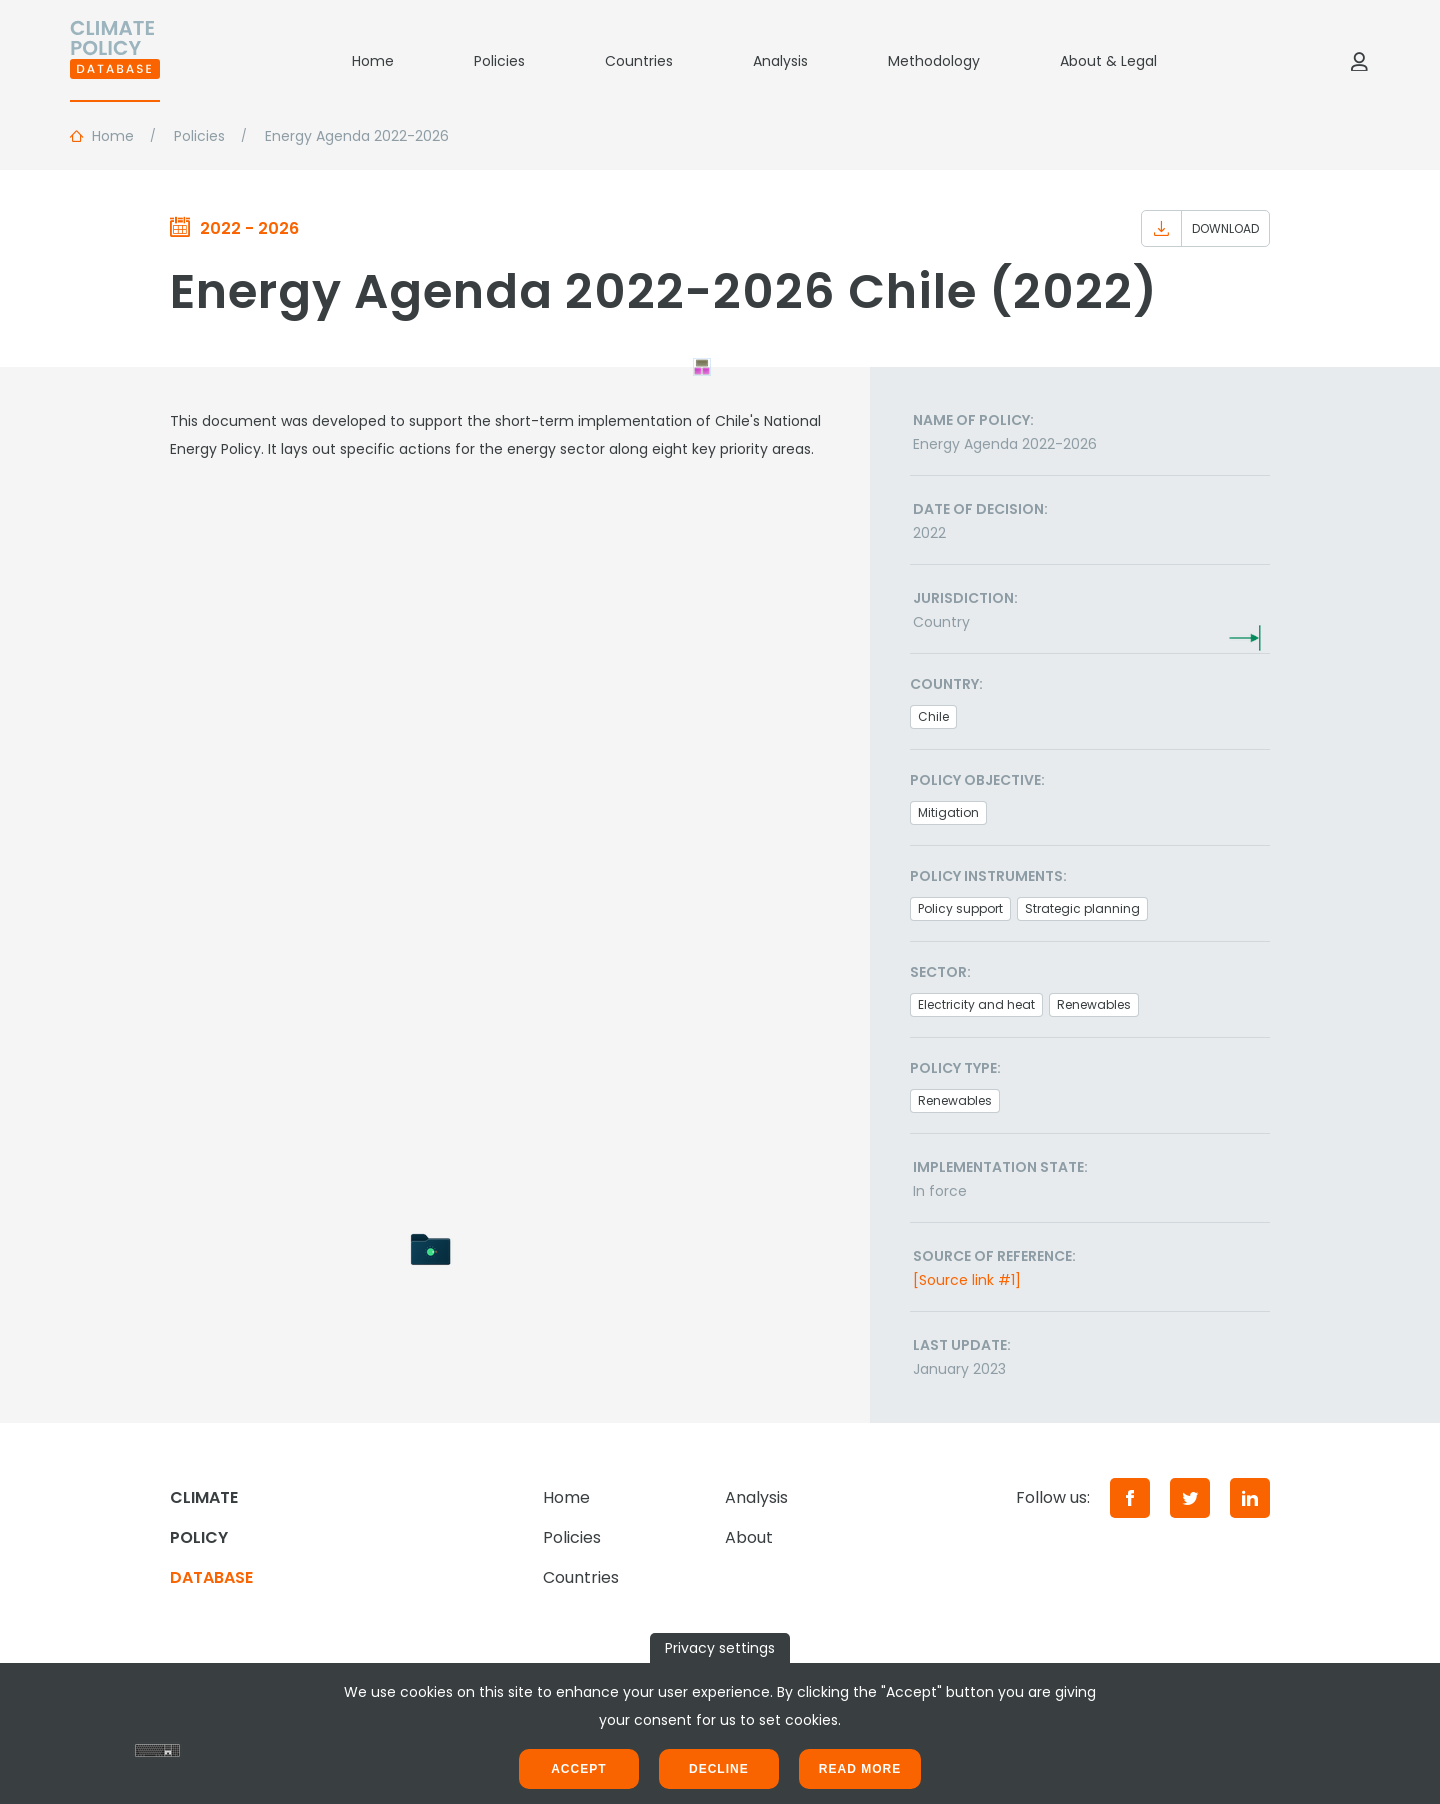 This screenshot has width=1440, height=1804. I want to click on apple magic keyboard with numeric keypad in silver and black, so click(157, 1750).